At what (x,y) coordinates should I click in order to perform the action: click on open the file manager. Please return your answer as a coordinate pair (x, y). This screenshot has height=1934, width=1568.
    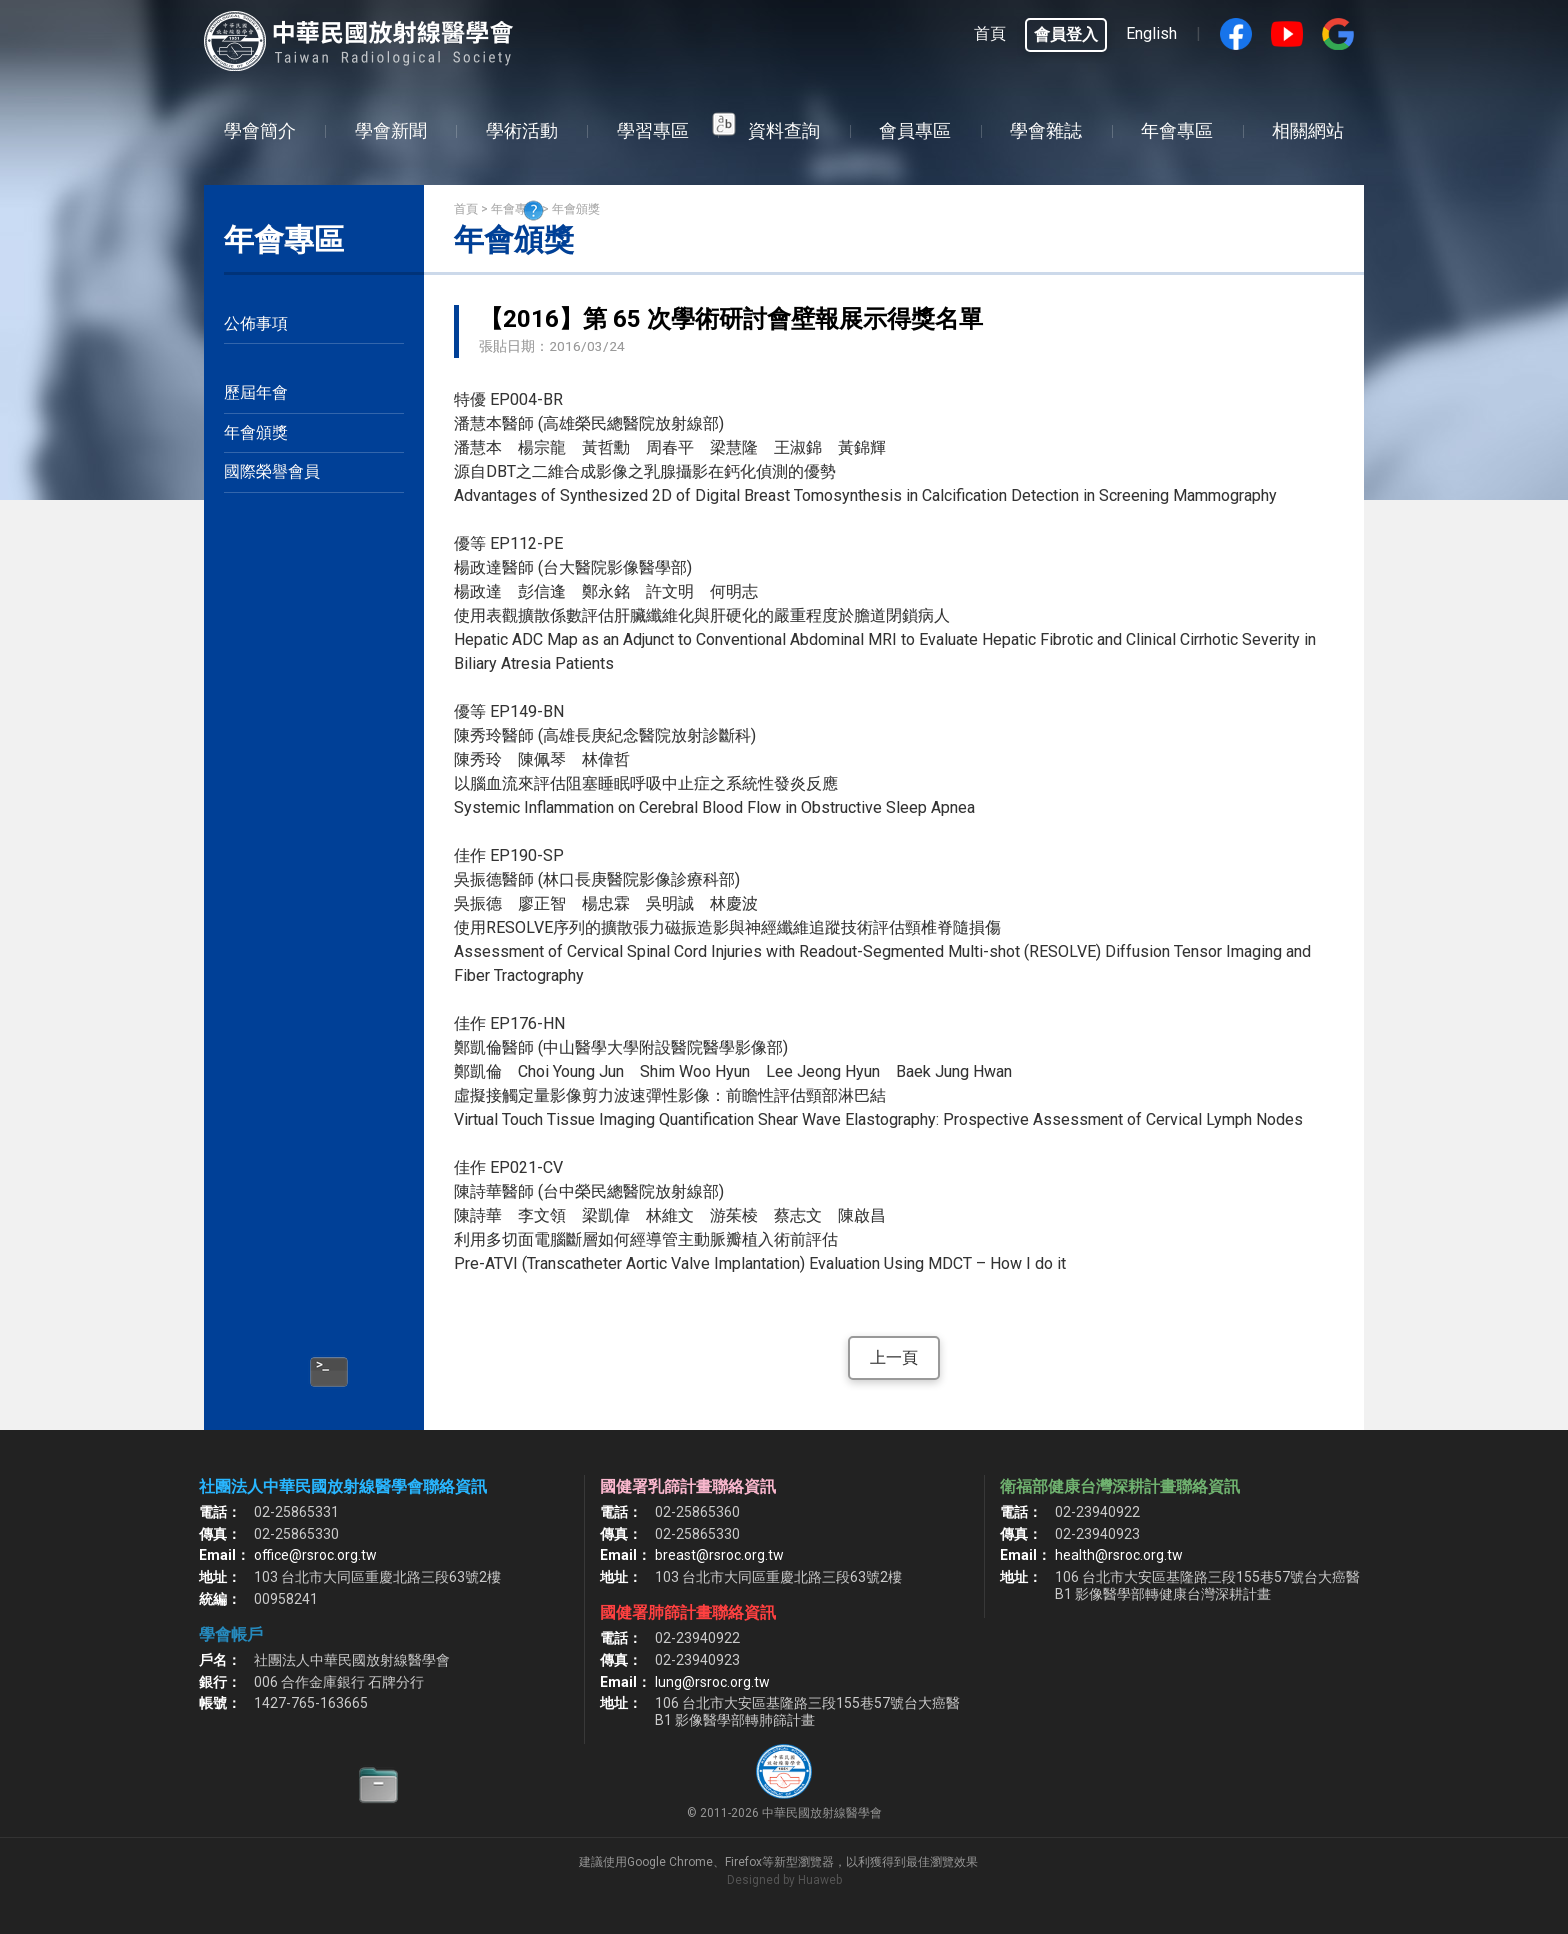
    Looking at the image, I should click on (378, 1784).